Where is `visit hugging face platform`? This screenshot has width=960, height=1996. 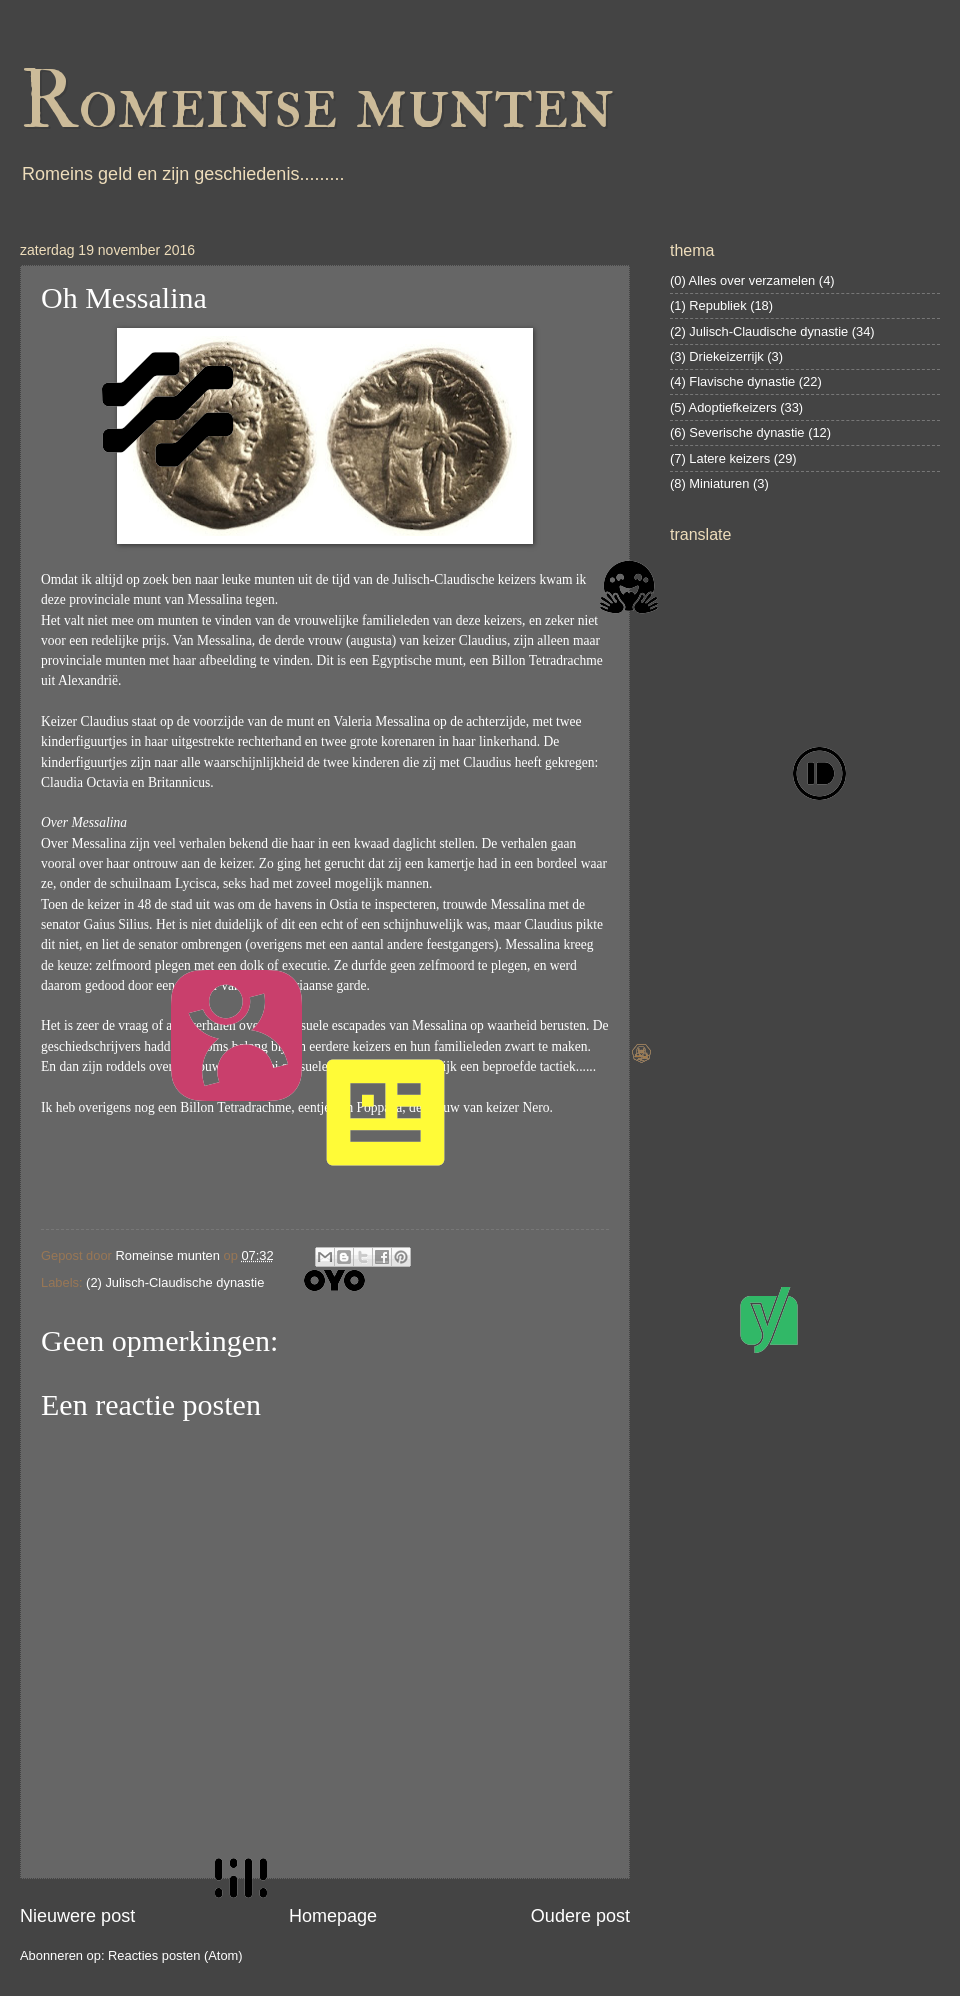 visit hugging face platform is located at coordinates (629, 587).